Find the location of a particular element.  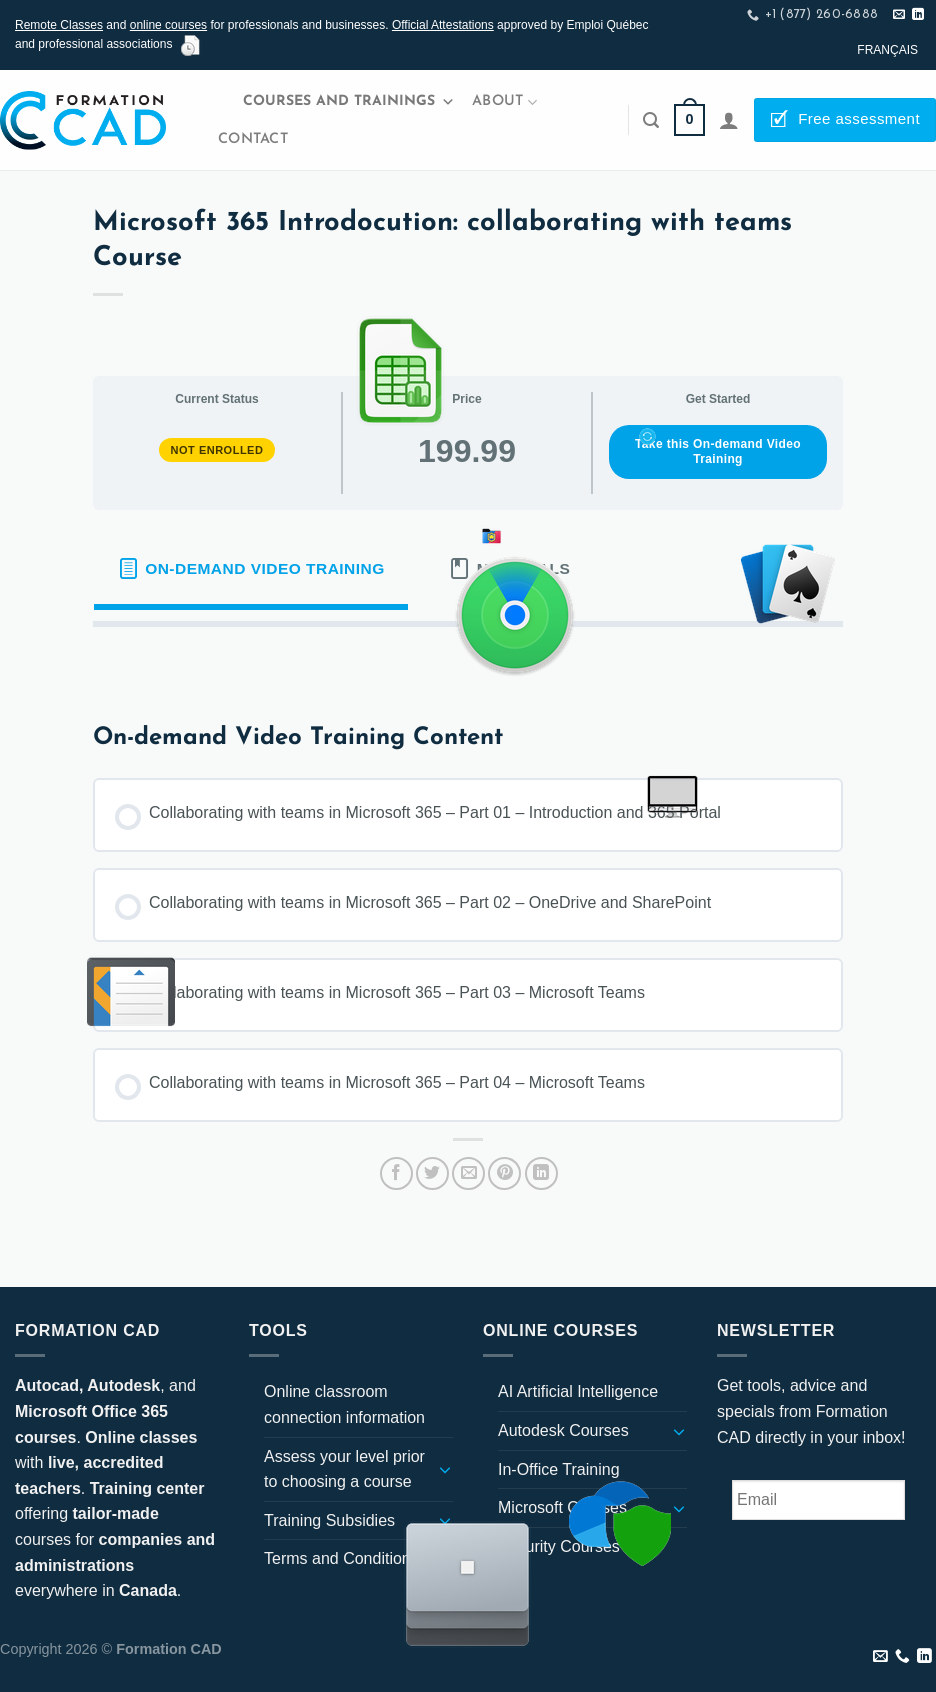

file is currently syncing with shared folder is located at coordinates (647, 436).